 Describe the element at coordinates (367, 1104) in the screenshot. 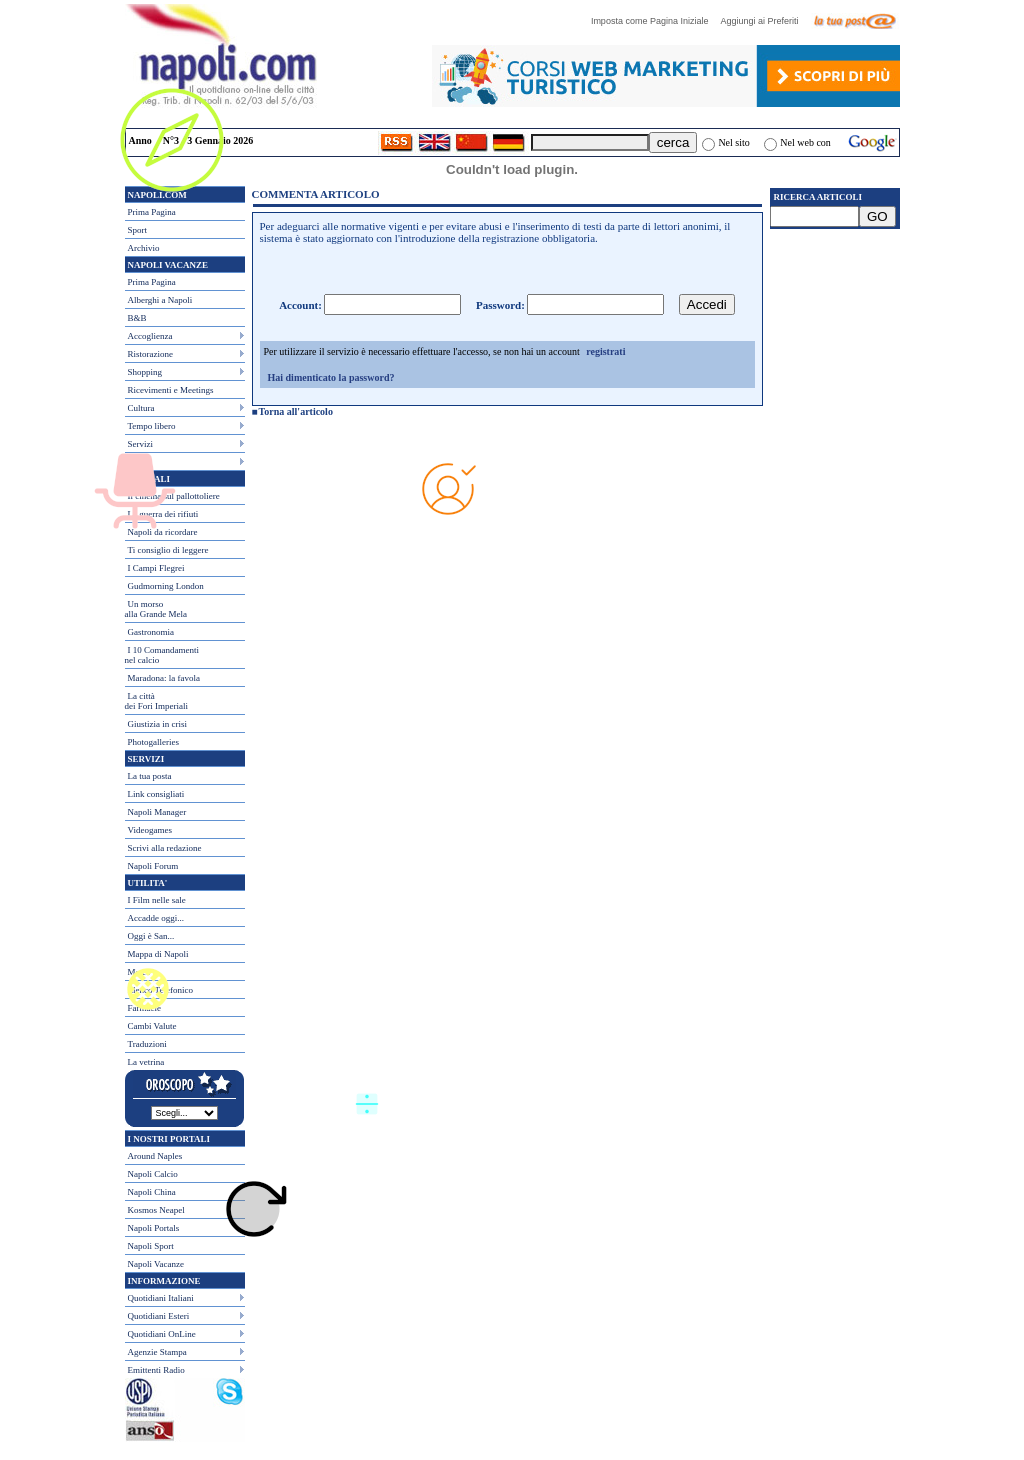

I see `perform division calculation` at that location.